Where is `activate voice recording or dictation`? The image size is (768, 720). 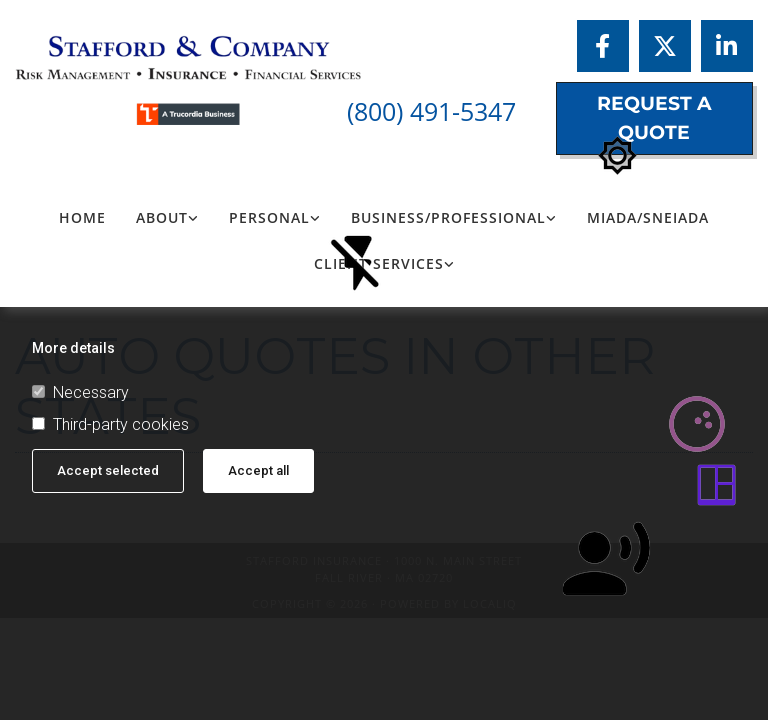 activate voice recording or dictation is located at coordinates (606, 559).